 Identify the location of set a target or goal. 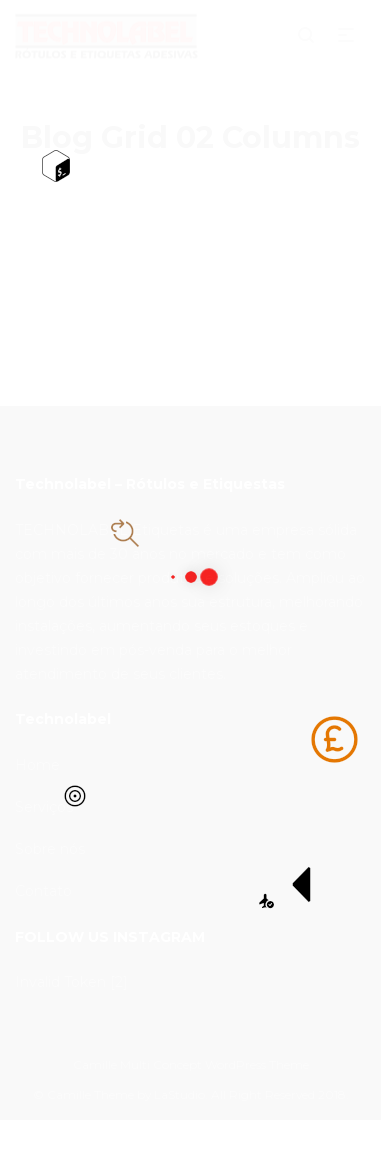
(75, 796).